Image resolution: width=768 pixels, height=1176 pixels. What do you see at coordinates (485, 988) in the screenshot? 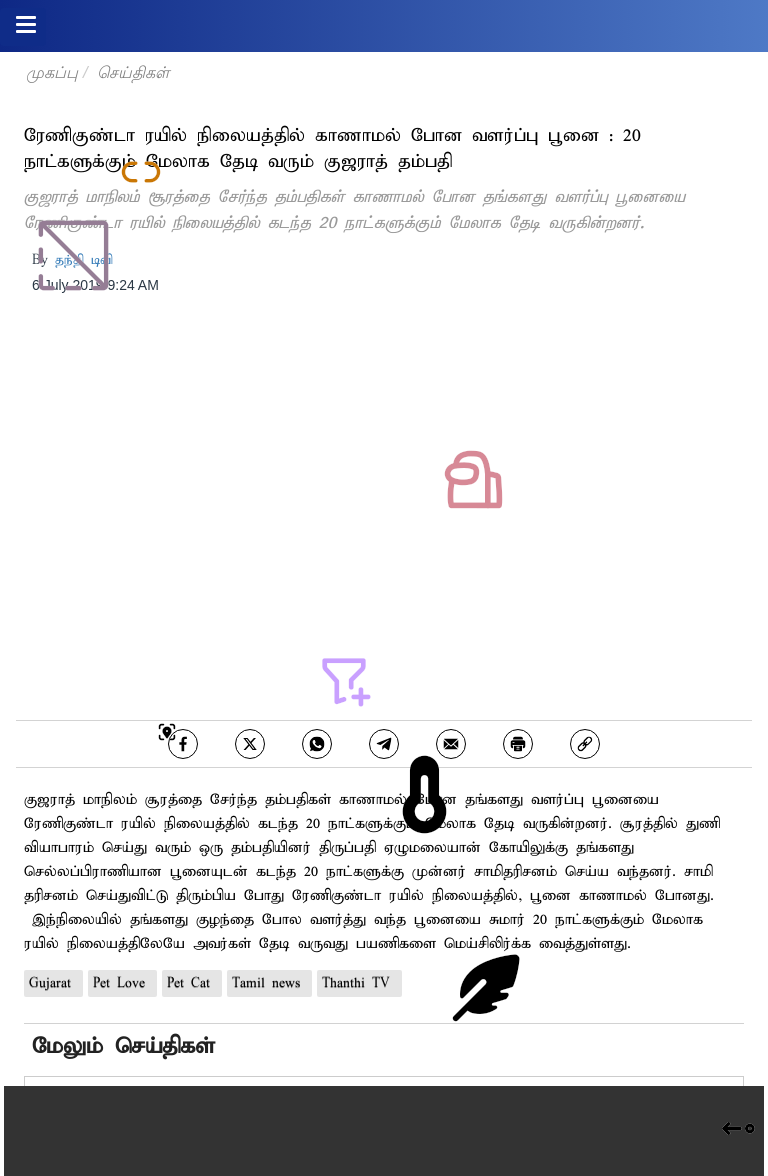
I see `compose a new message or note` at bounding box center [485, 988].